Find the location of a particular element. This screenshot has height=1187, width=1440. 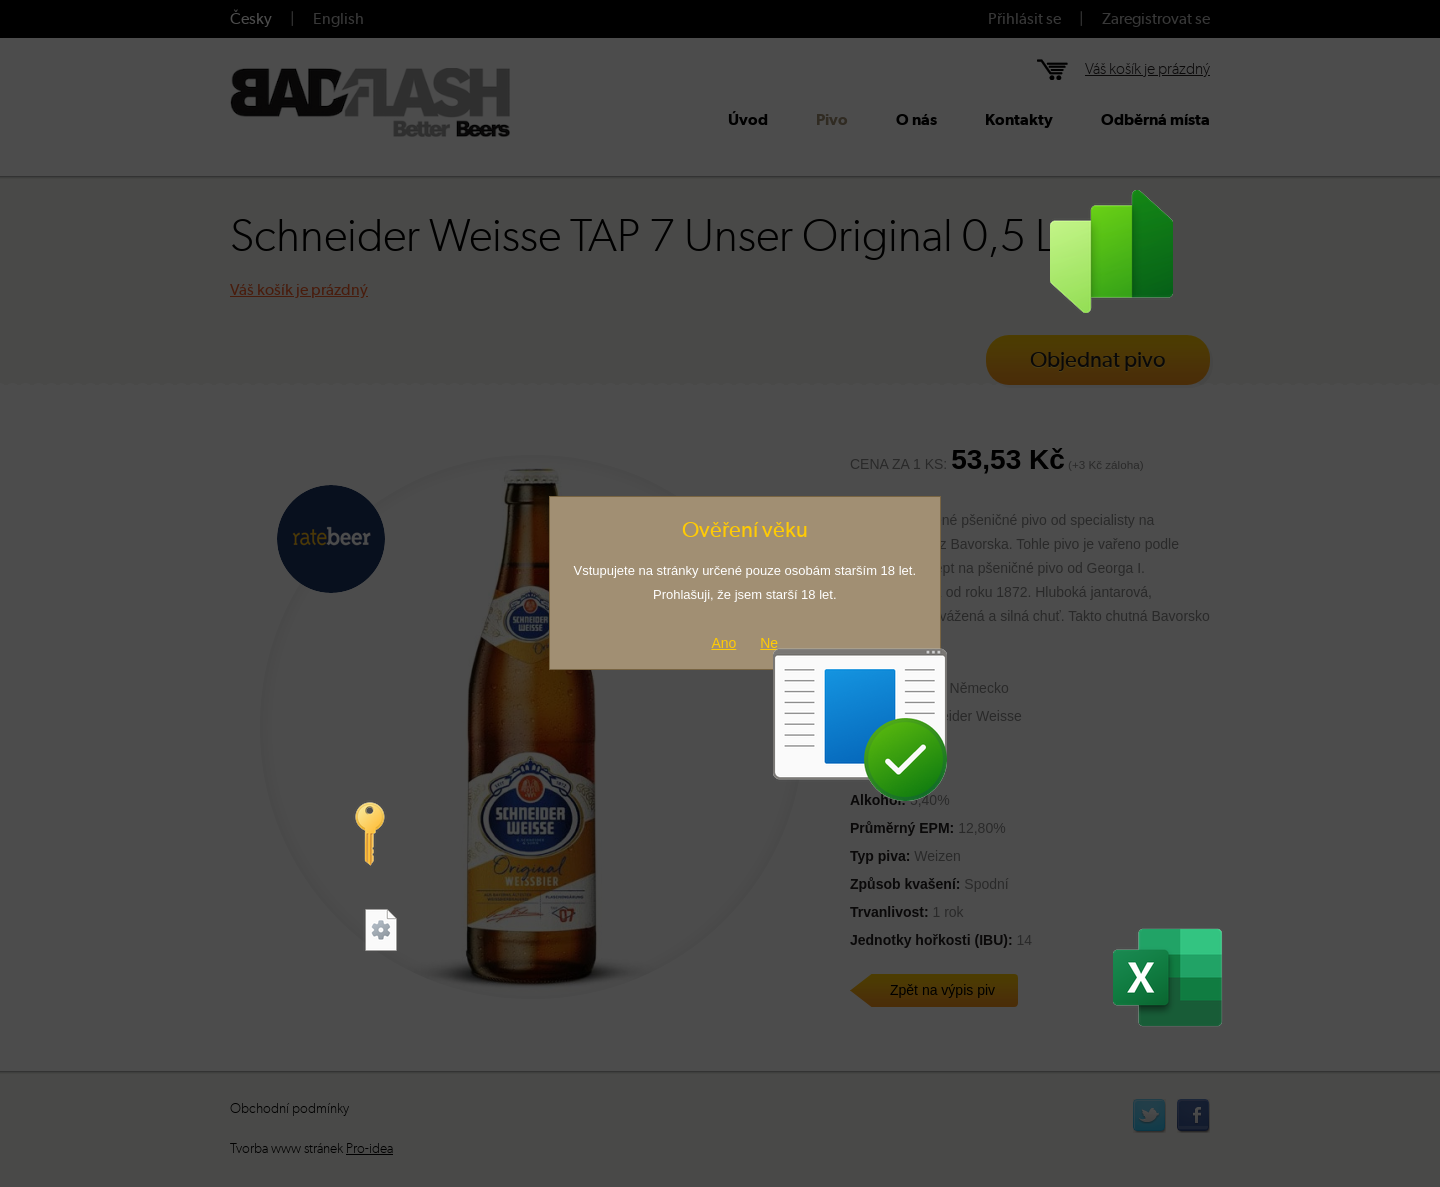

open configuration file settings is located at coordinates (381, 930).